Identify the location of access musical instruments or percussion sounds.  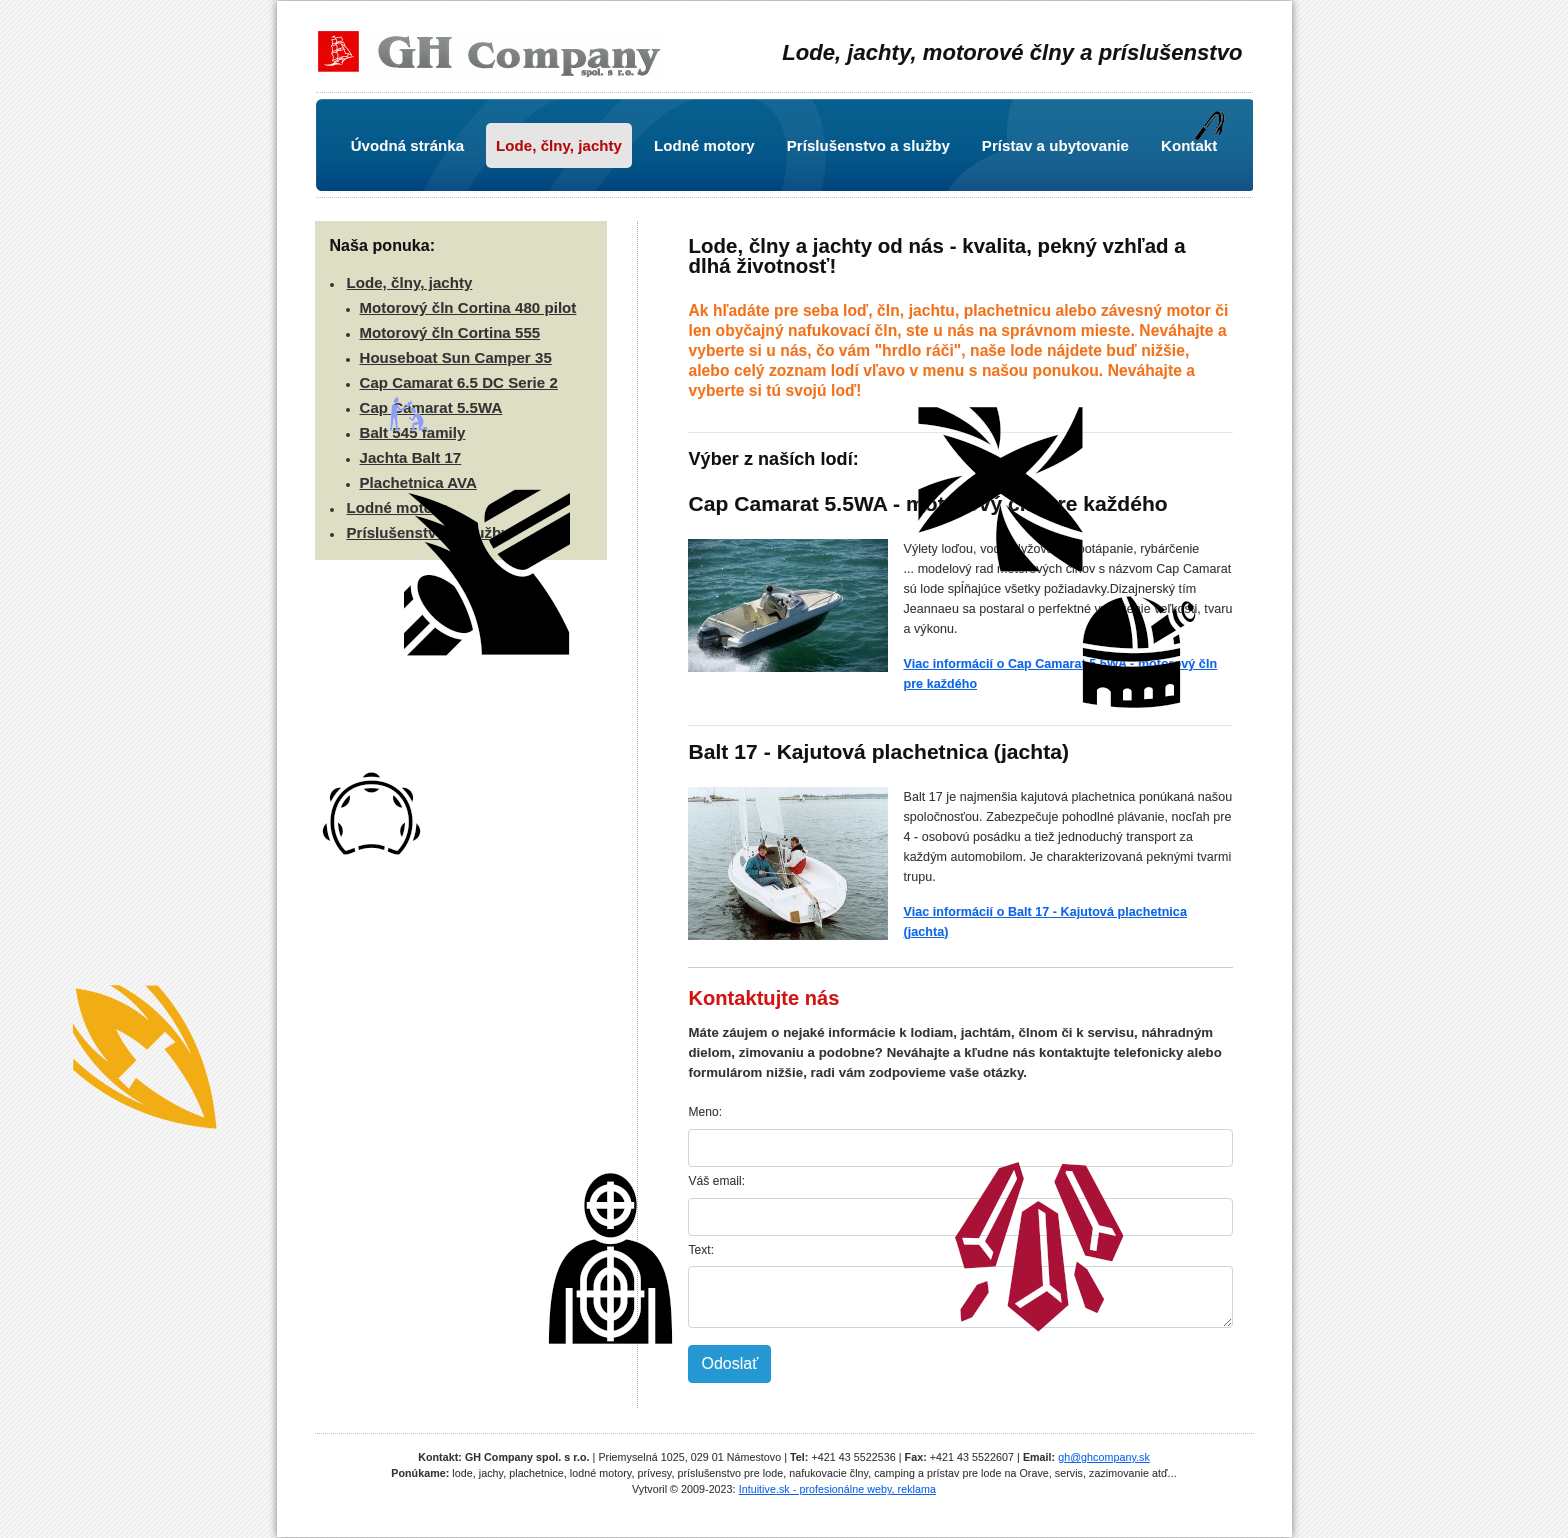
(371, 813).